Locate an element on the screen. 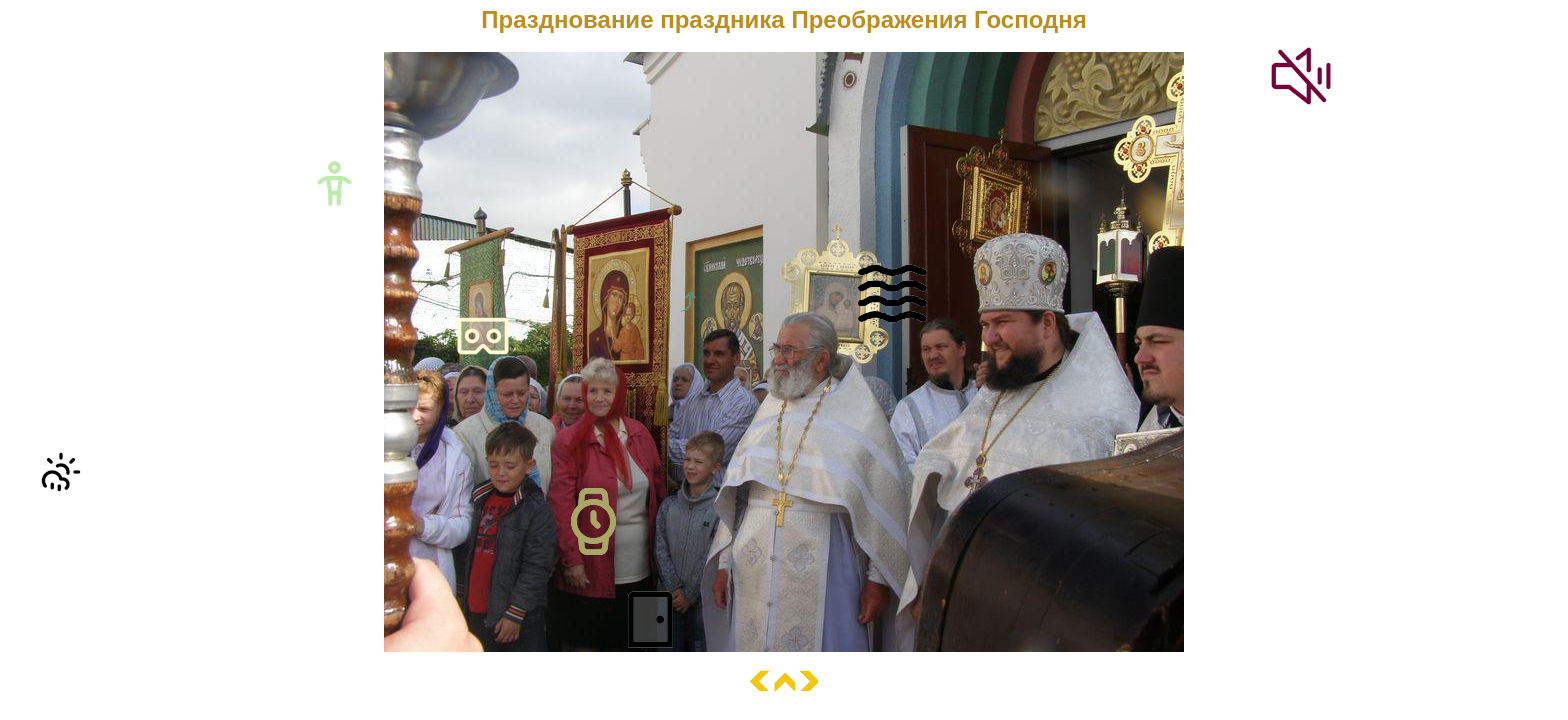 This screenshot has height=720, width=1568. view male user profile is located at coordinates (334, 184).